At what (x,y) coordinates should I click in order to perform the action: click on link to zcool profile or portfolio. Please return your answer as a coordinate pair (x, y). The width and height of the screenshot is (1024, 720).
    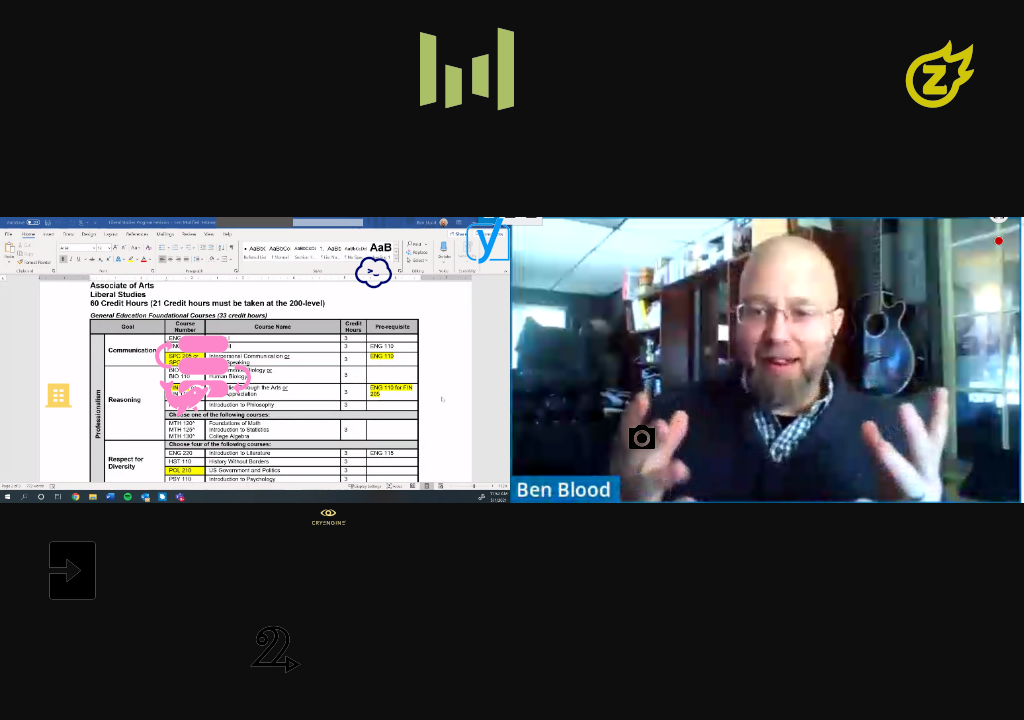
    Looking at the image, I should click on (940, 74).